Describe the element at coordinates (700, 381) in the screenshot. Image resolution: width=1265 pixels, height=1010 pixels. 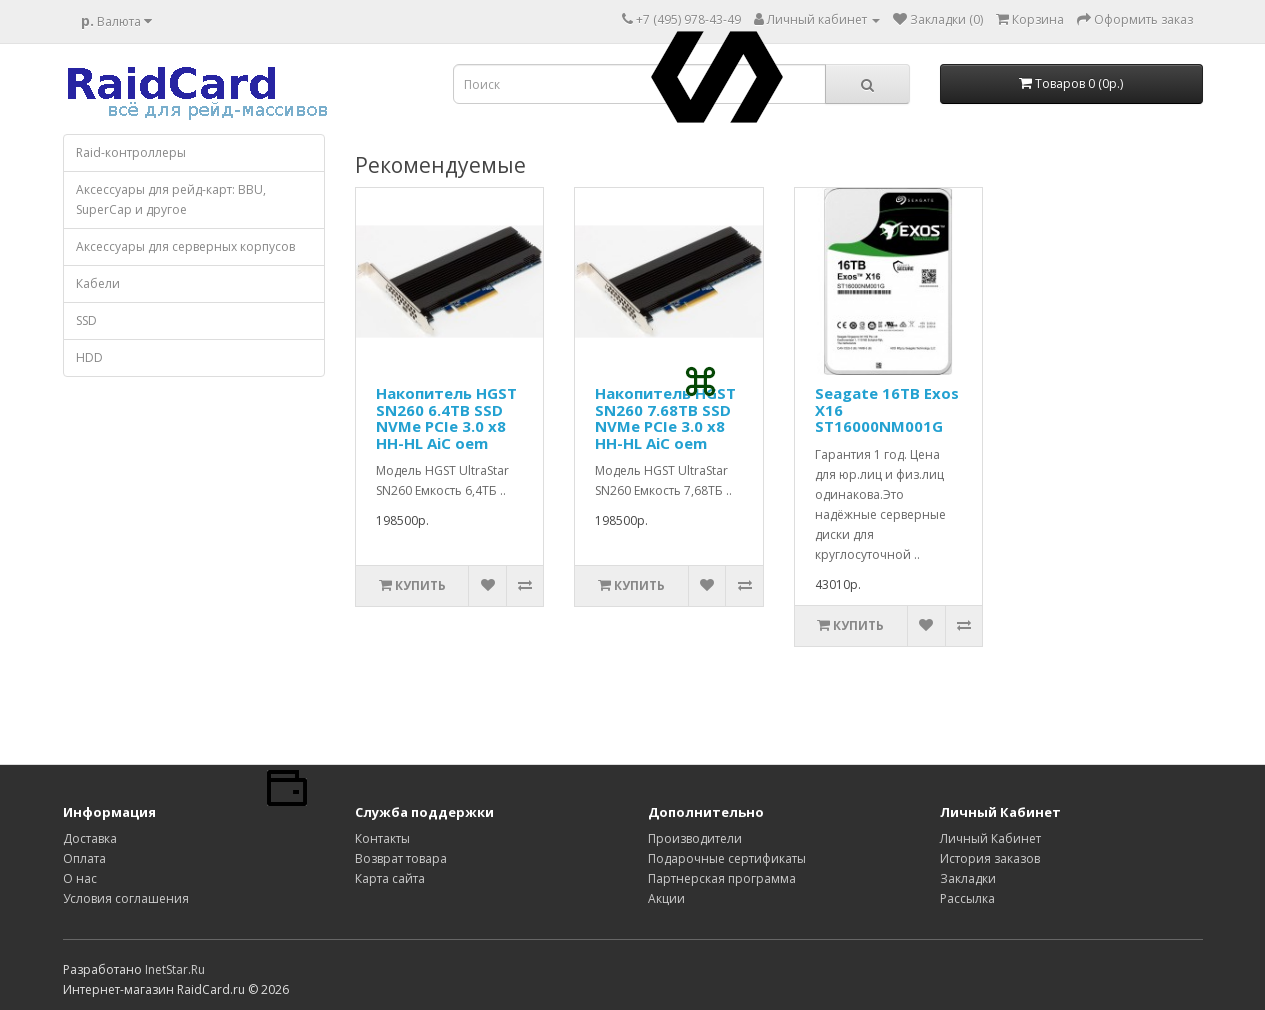
I see `command key symbol for keyboard shortcuts` at that location.